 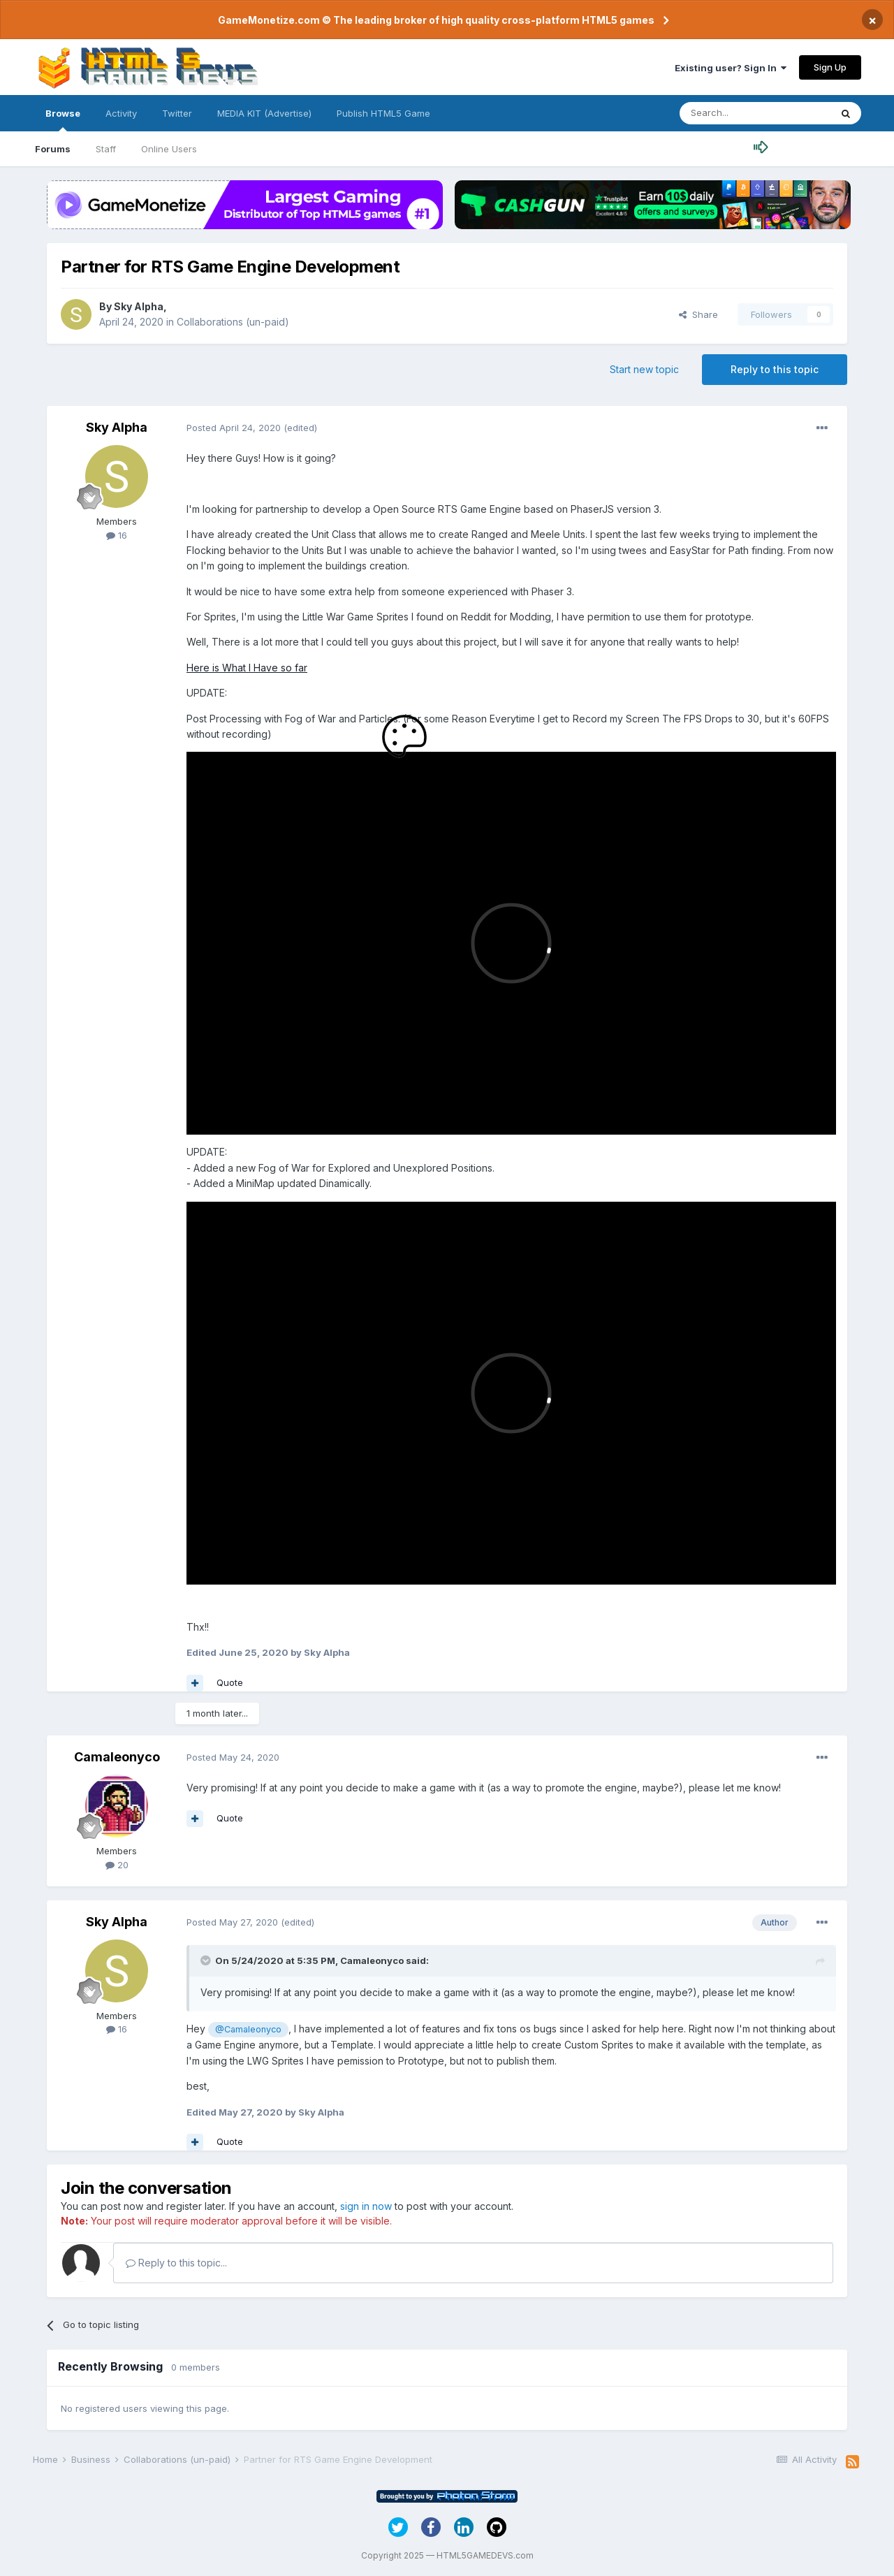 What do you see at coordinates (404, 737) in the screenshot?
I see `access color or theme settings` at bounding box center [404, 737].